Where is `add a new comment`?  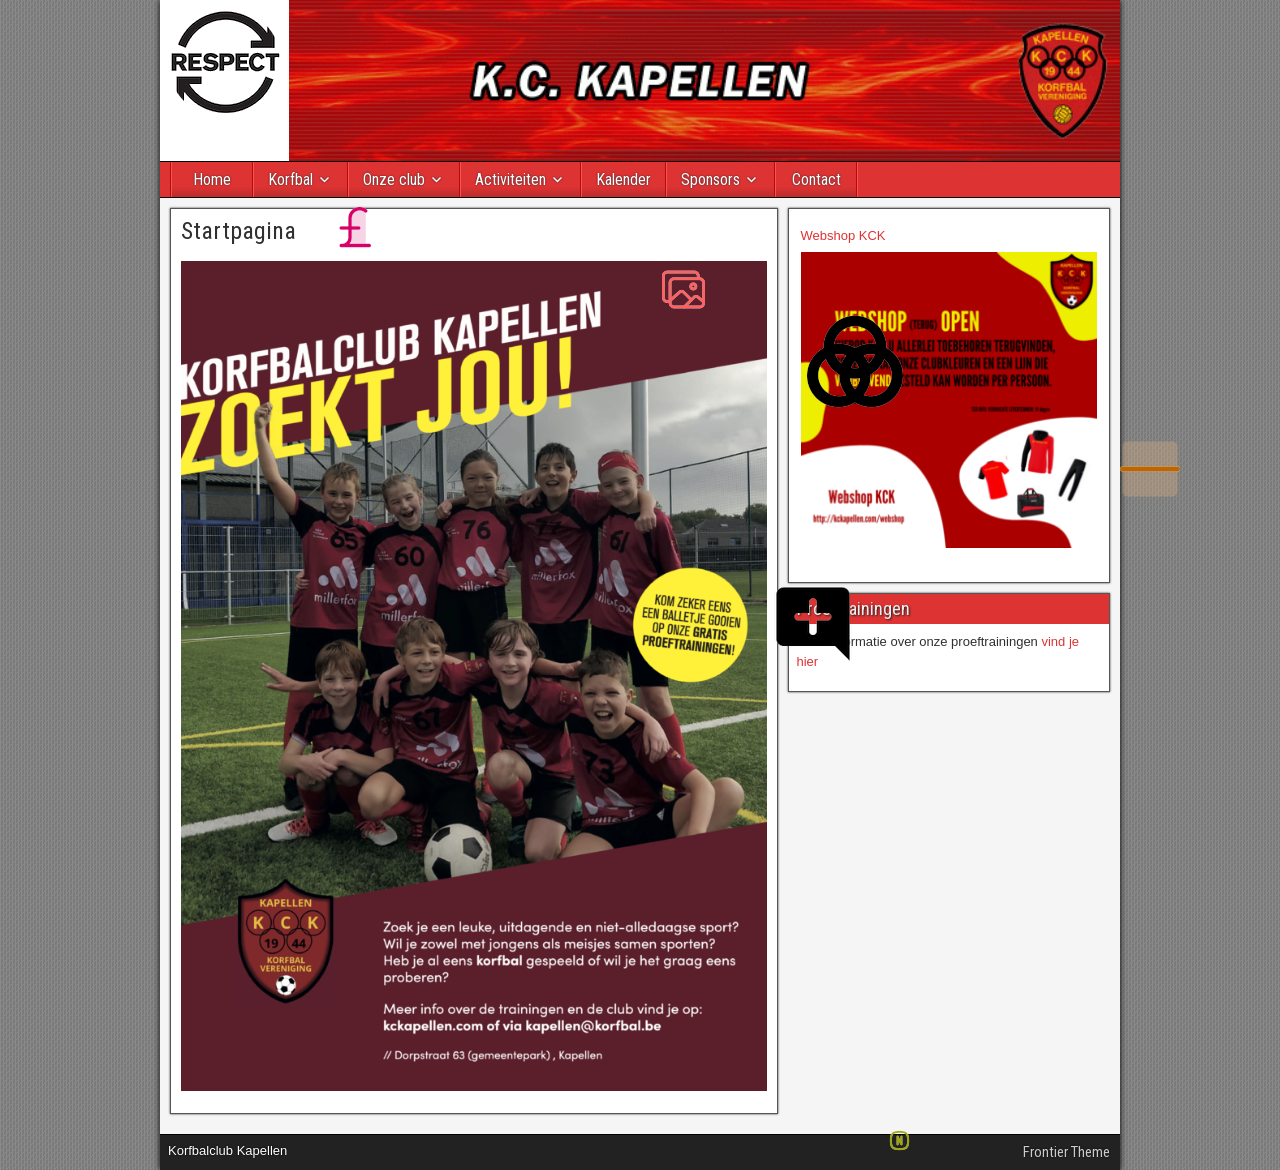 add a new comment is located at coordinates (813, 624).